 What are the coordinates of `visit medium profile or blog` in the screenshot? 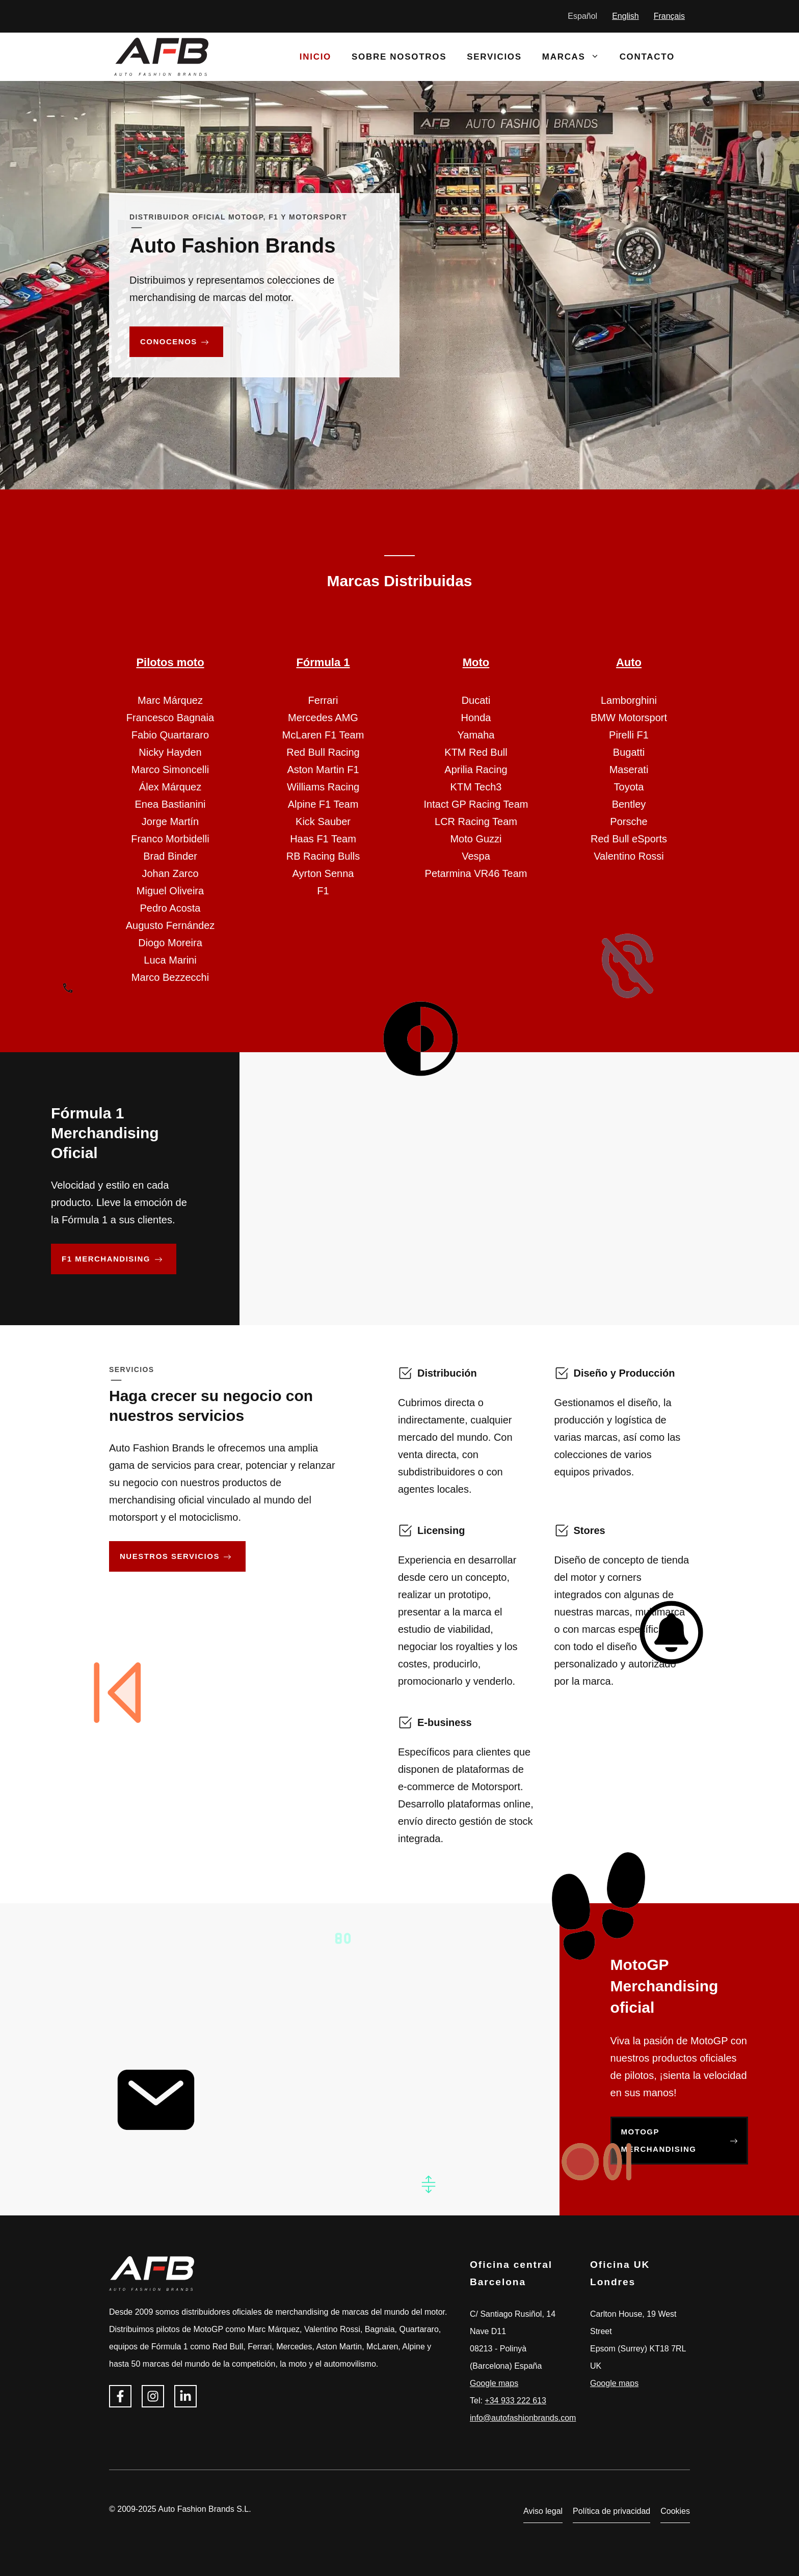 It's located at (596, 2161).